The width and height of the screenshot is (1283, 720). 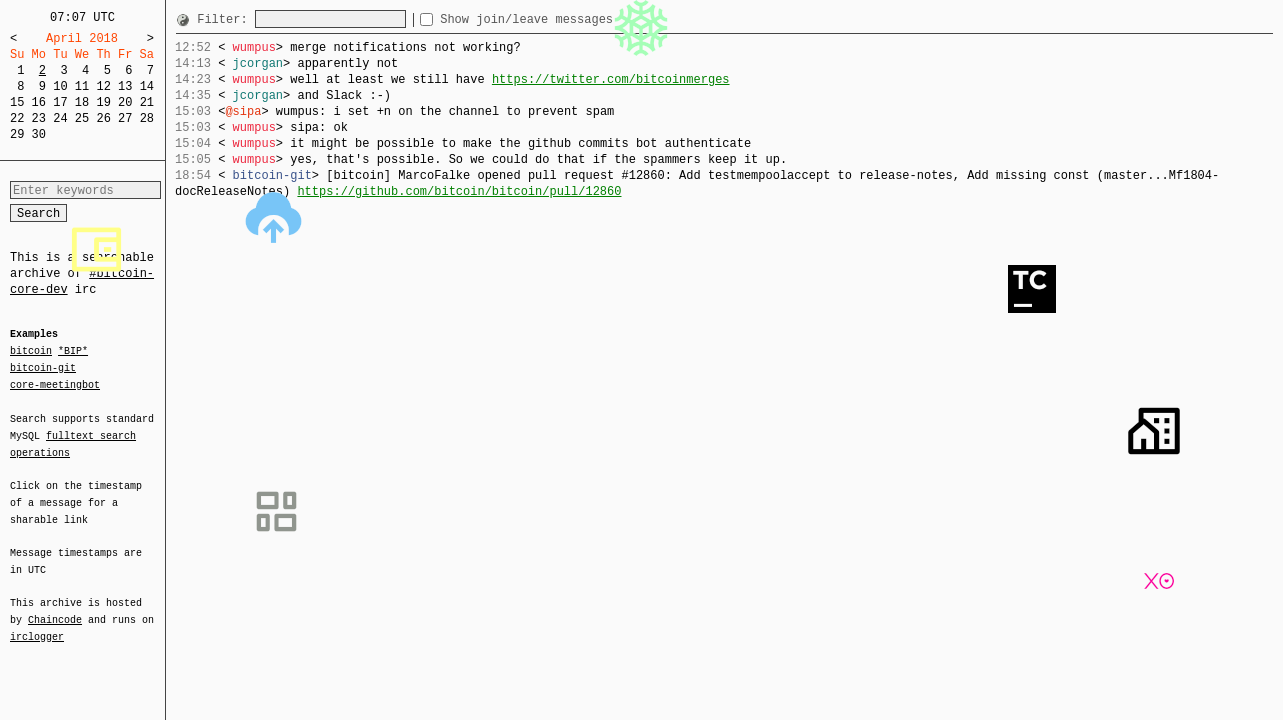 What do you see at coordinates (96, 249) in the screenshot?
I see `access your wallet or payment methods` at bounding box center [96, 249].